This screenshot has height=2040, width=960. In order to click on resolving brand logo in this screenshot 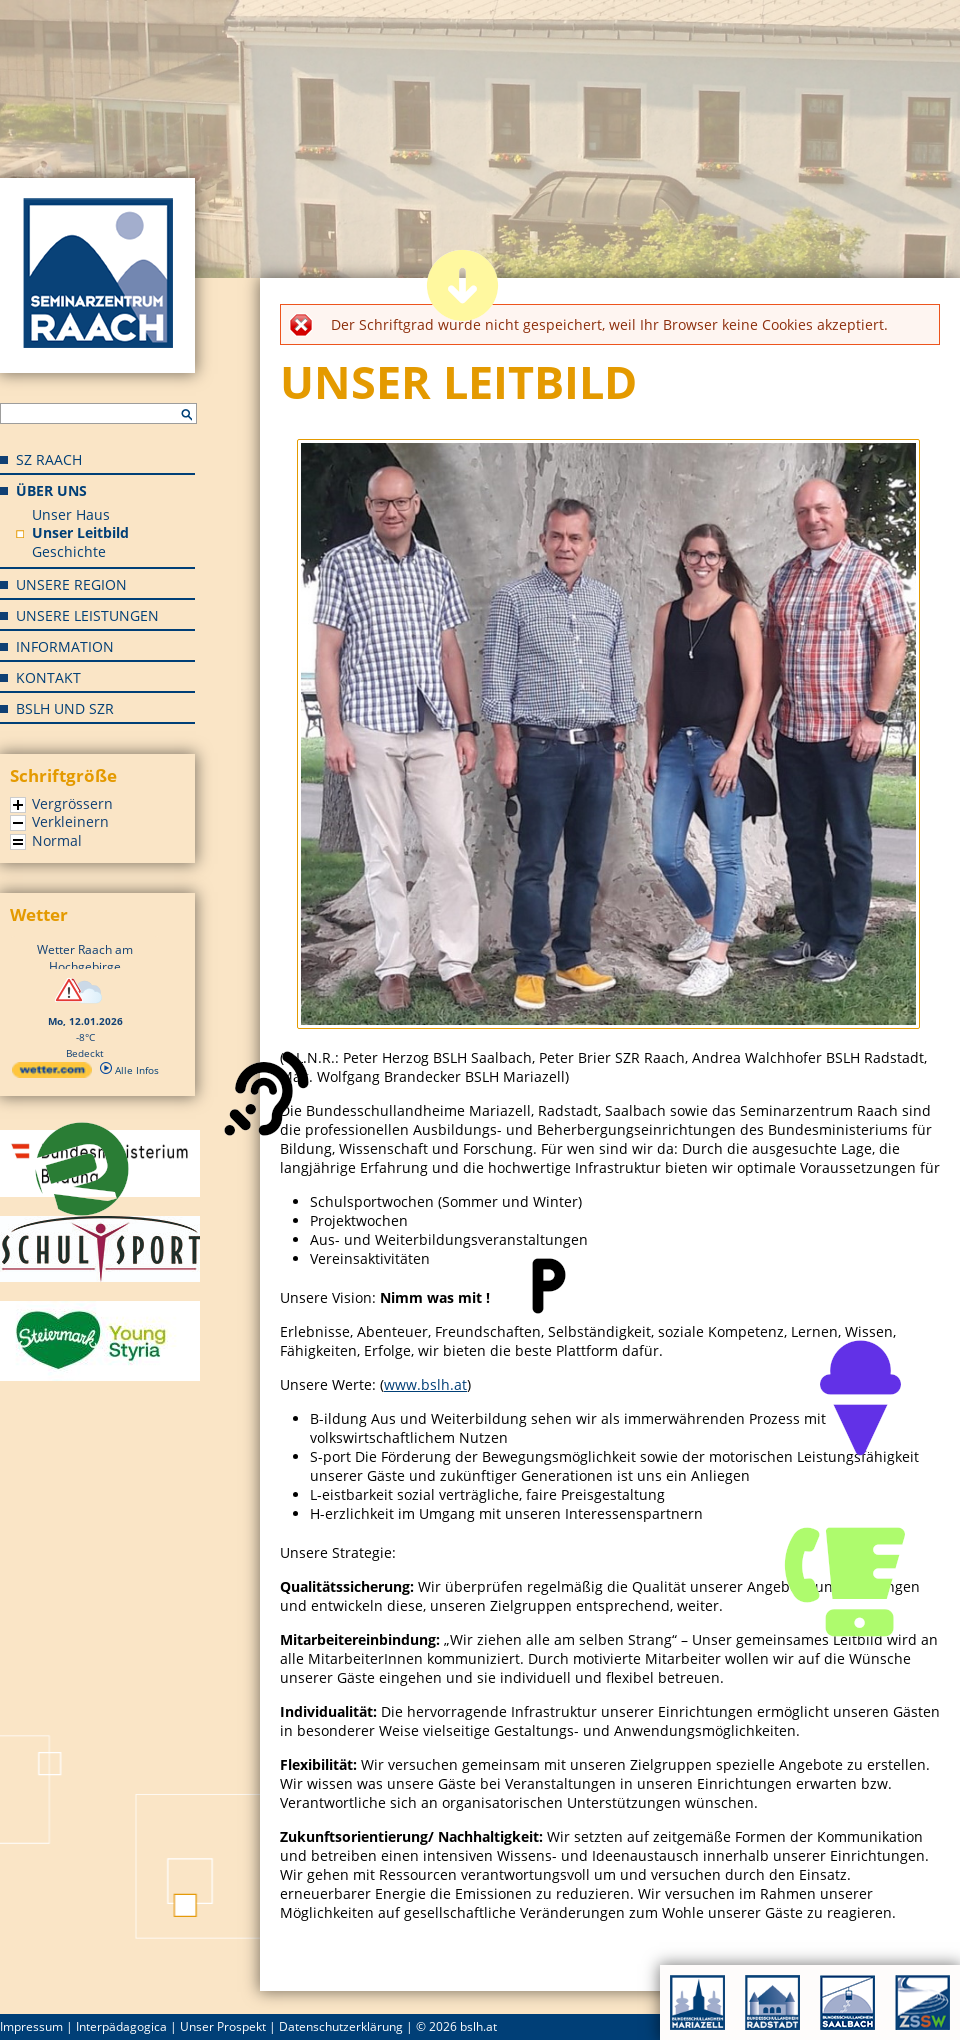, I will do `click(82, 1169)`.